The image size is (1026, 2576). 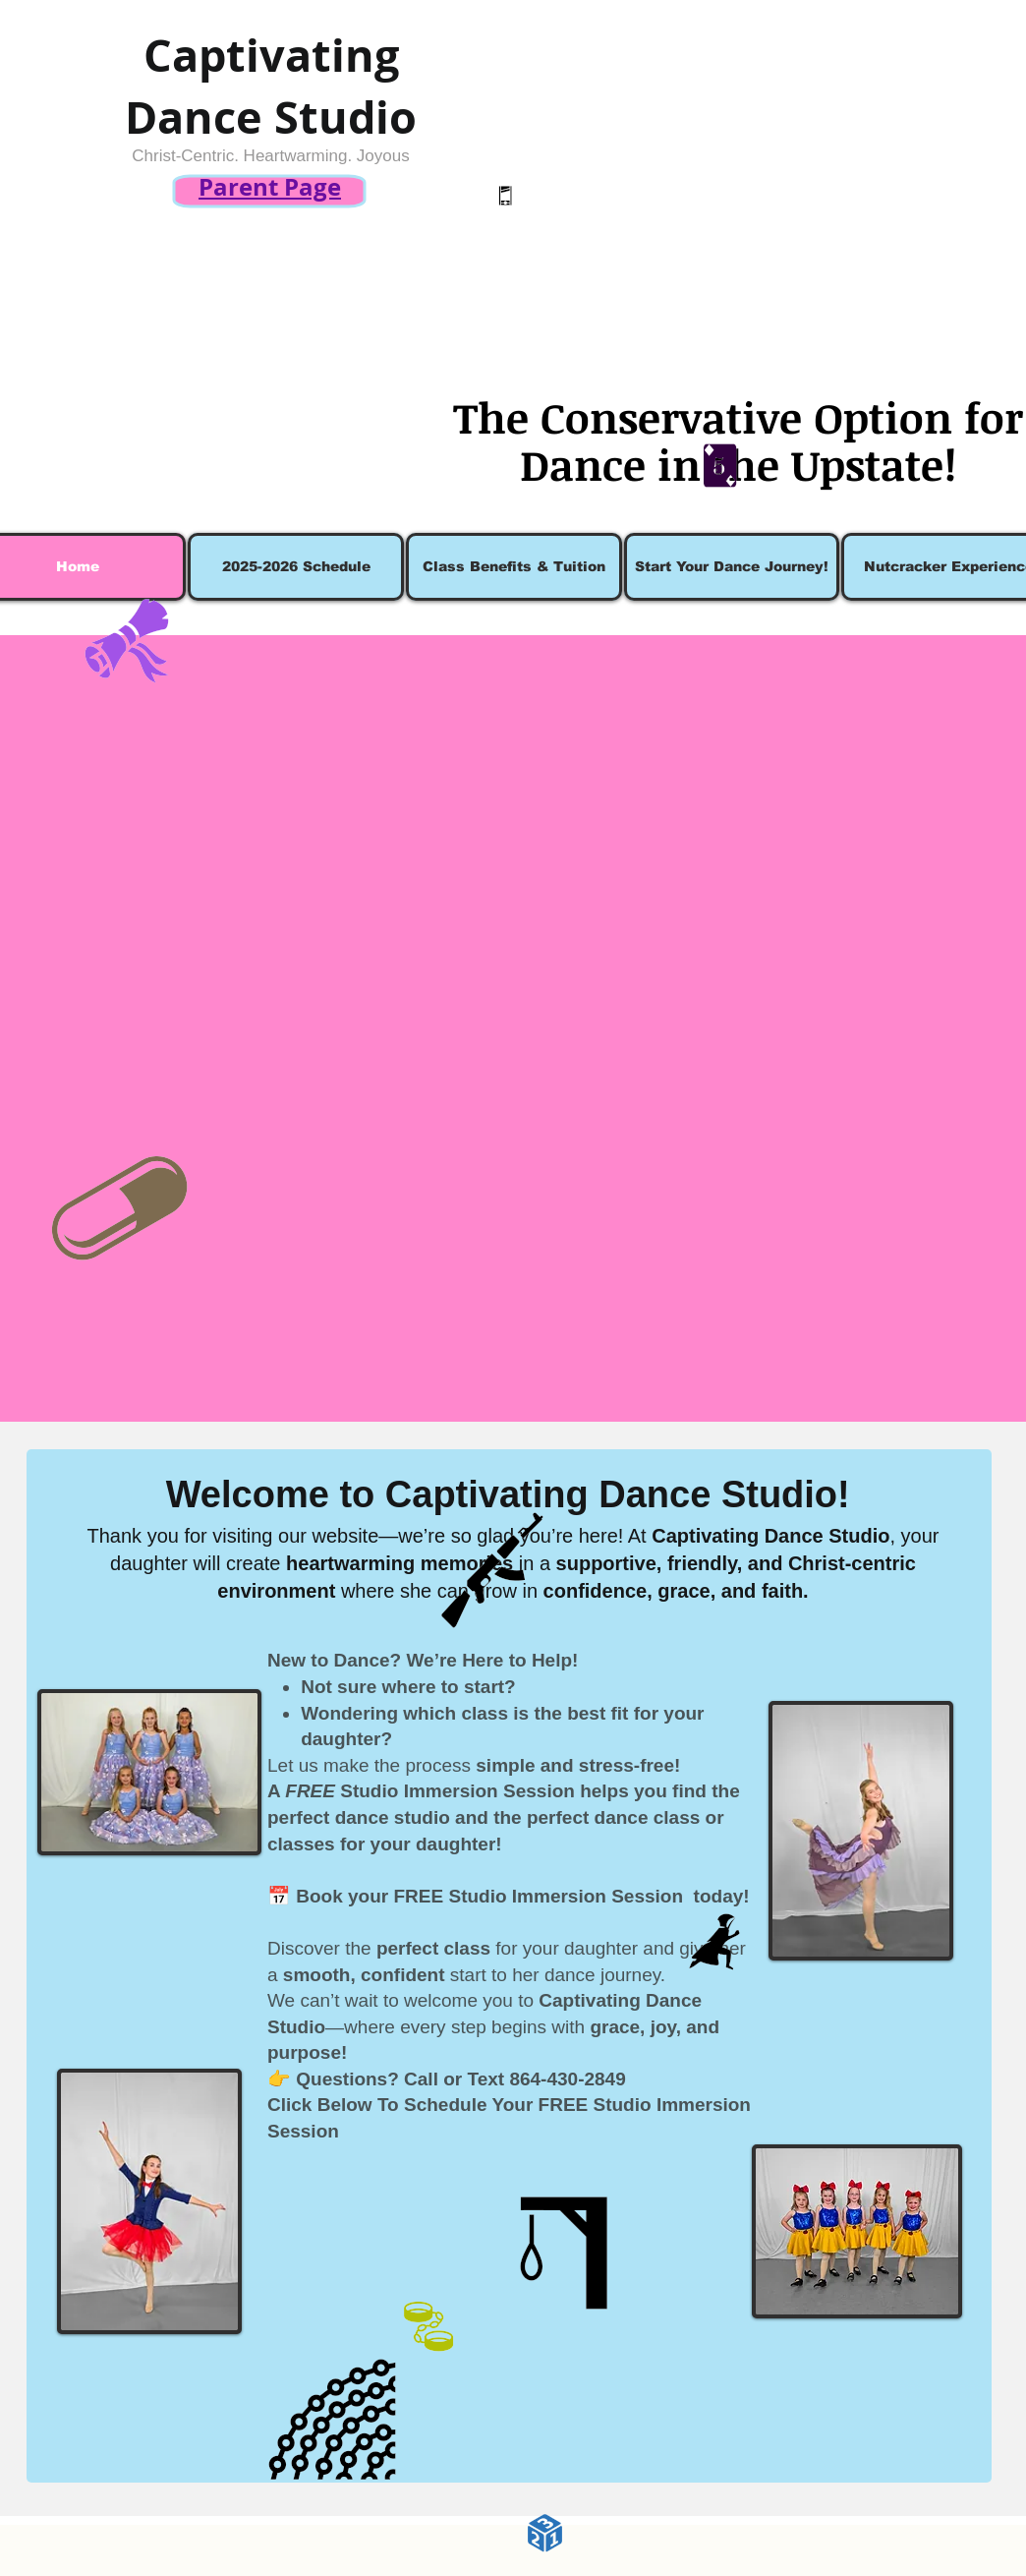 What do you see at coordinates (719, 465) in the screenshot?
I see `five of diamonds playing card` at bounding box center [719, 465].